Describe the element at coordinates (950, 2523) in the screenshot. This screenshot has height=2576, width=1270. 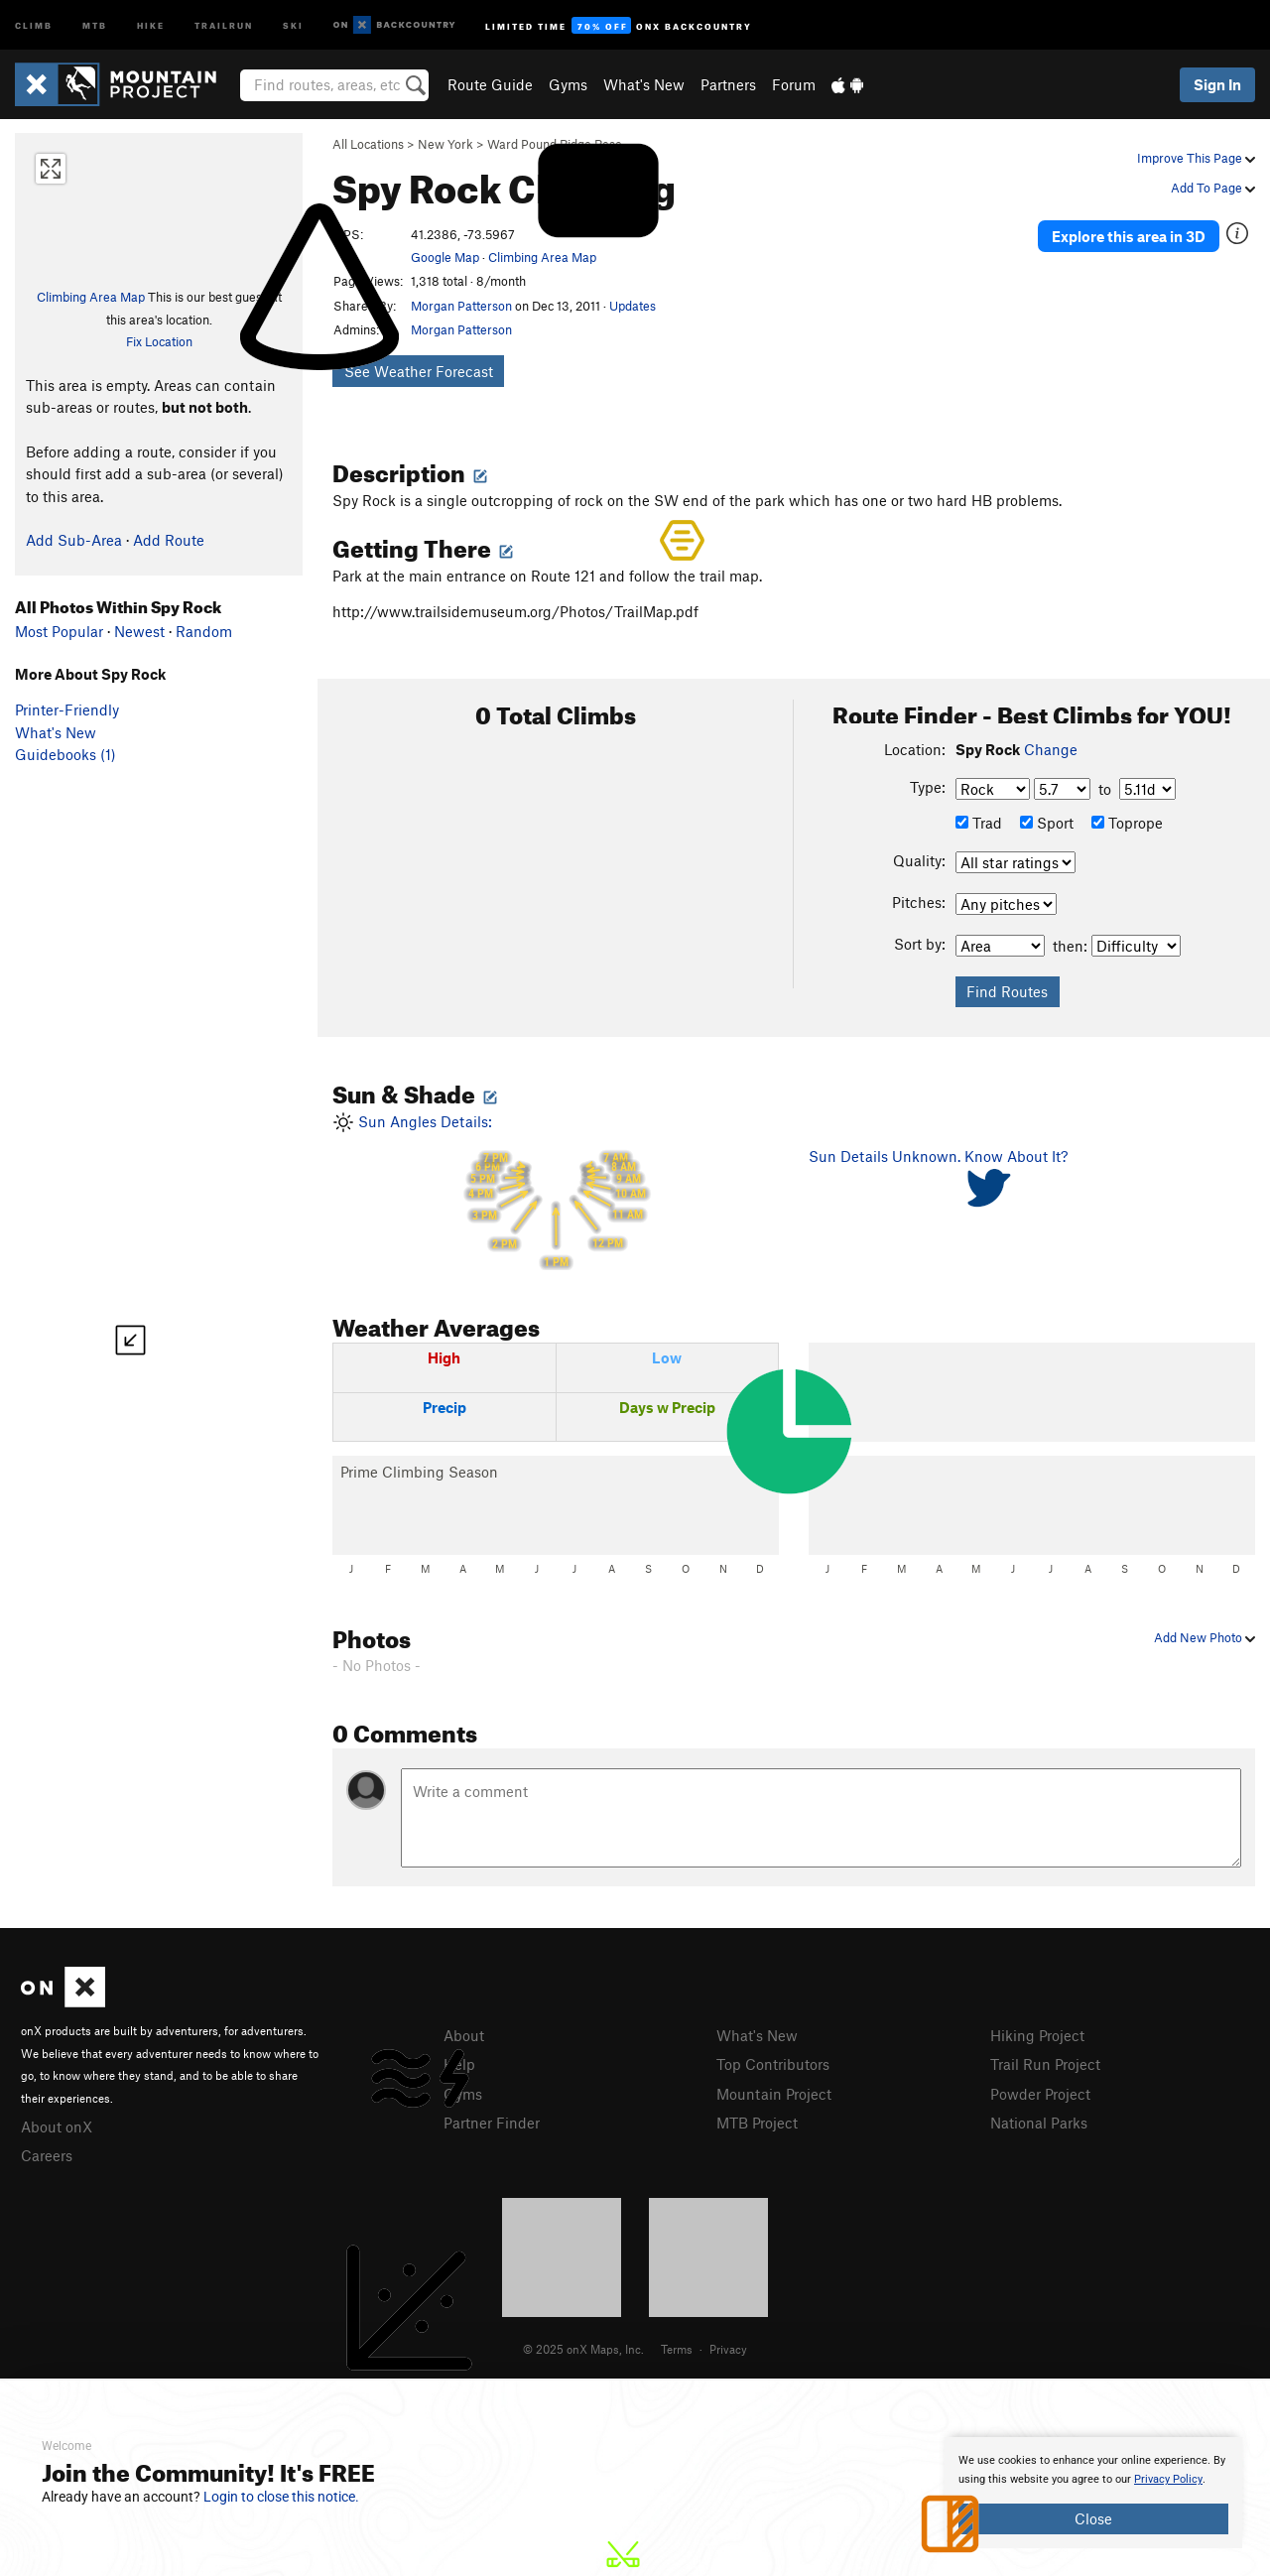
I see `toggle half-fill or partial selection mode` at that location.